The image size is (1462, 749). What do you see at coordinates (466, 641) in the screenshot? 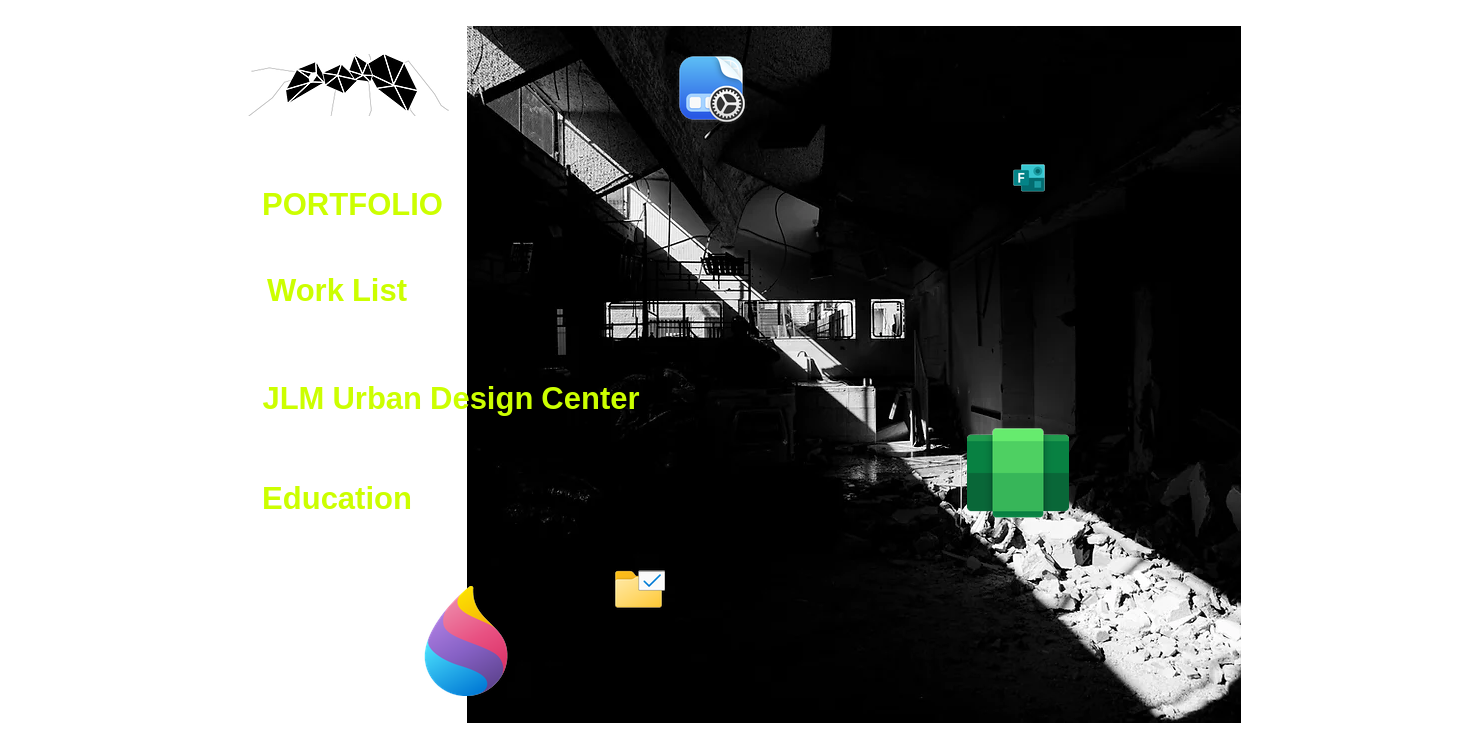
I see `open Paint 3D application` at bounding box center [466, 641].